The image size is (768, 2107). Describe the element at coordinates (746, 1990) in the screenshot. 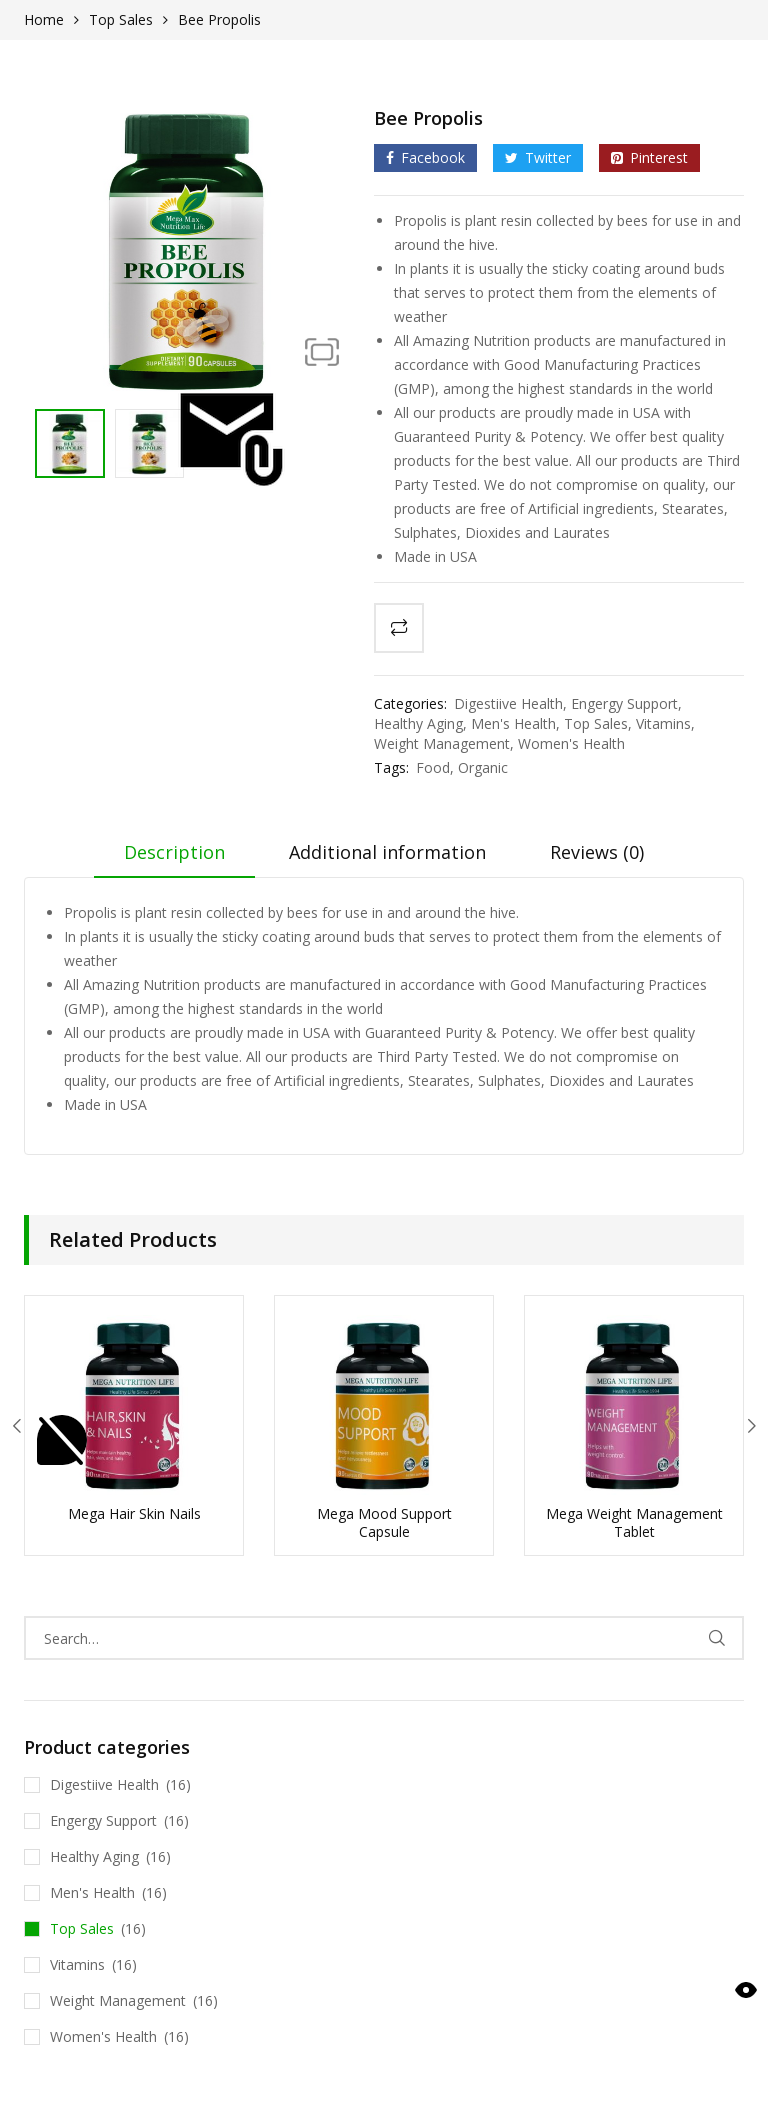

I see `view or preview content` at that location.